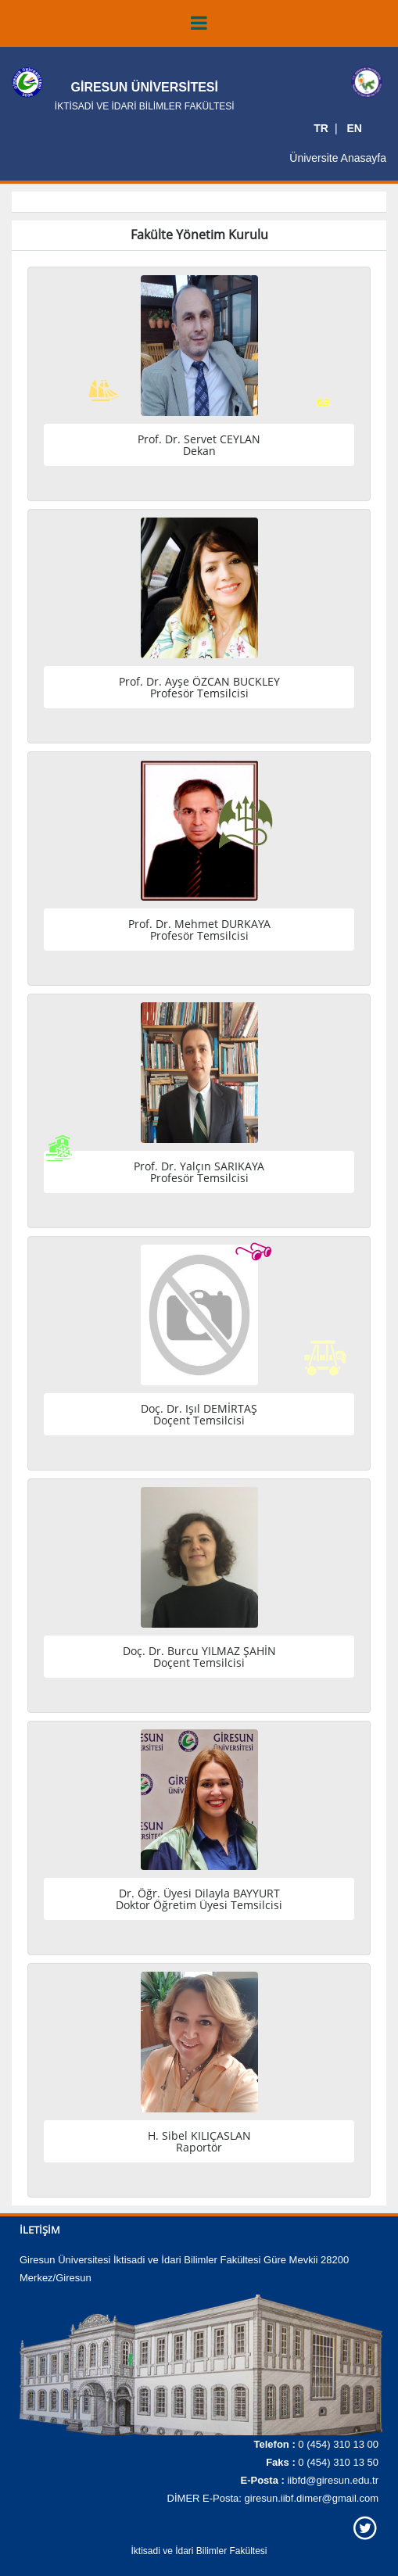  What do you see at coordinates (59, 1148) in the screenshot?
I see `access water mill building or production facility` at bounding box center [59, 1148].